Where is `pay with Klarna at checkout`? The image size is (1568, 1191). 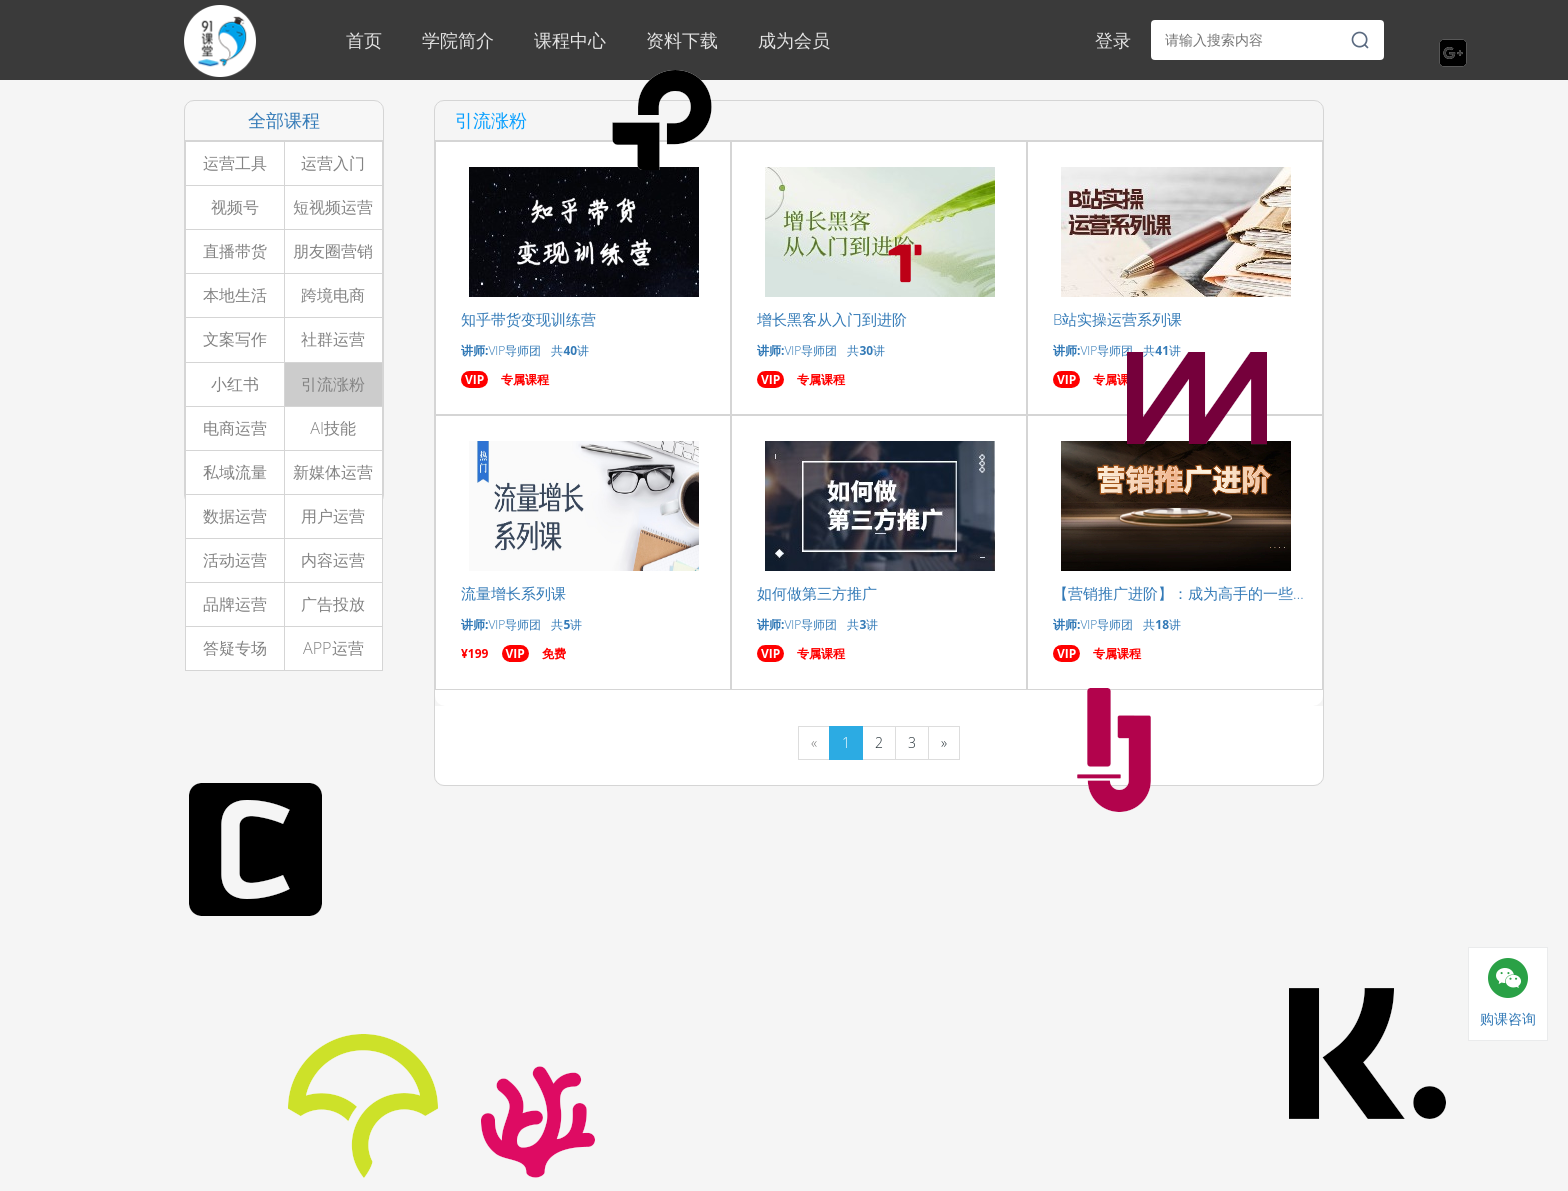 pay with Klarna at checkout is located at coordinates (1367, 1053).